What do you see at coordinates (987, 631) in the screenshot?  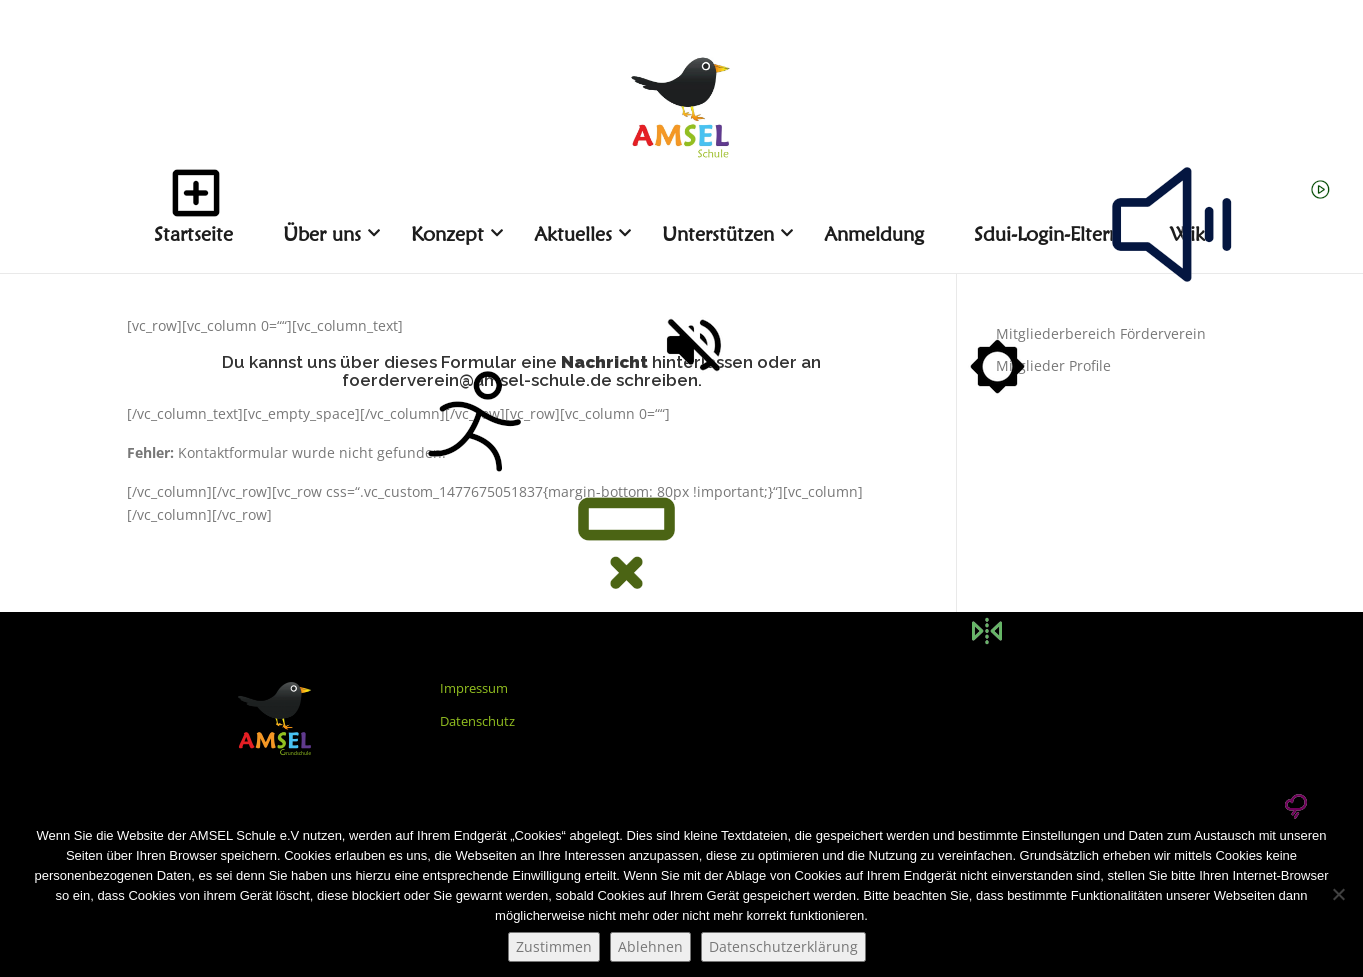 I see `mirror or flip content horizontally` at bounding box center [987, 631].